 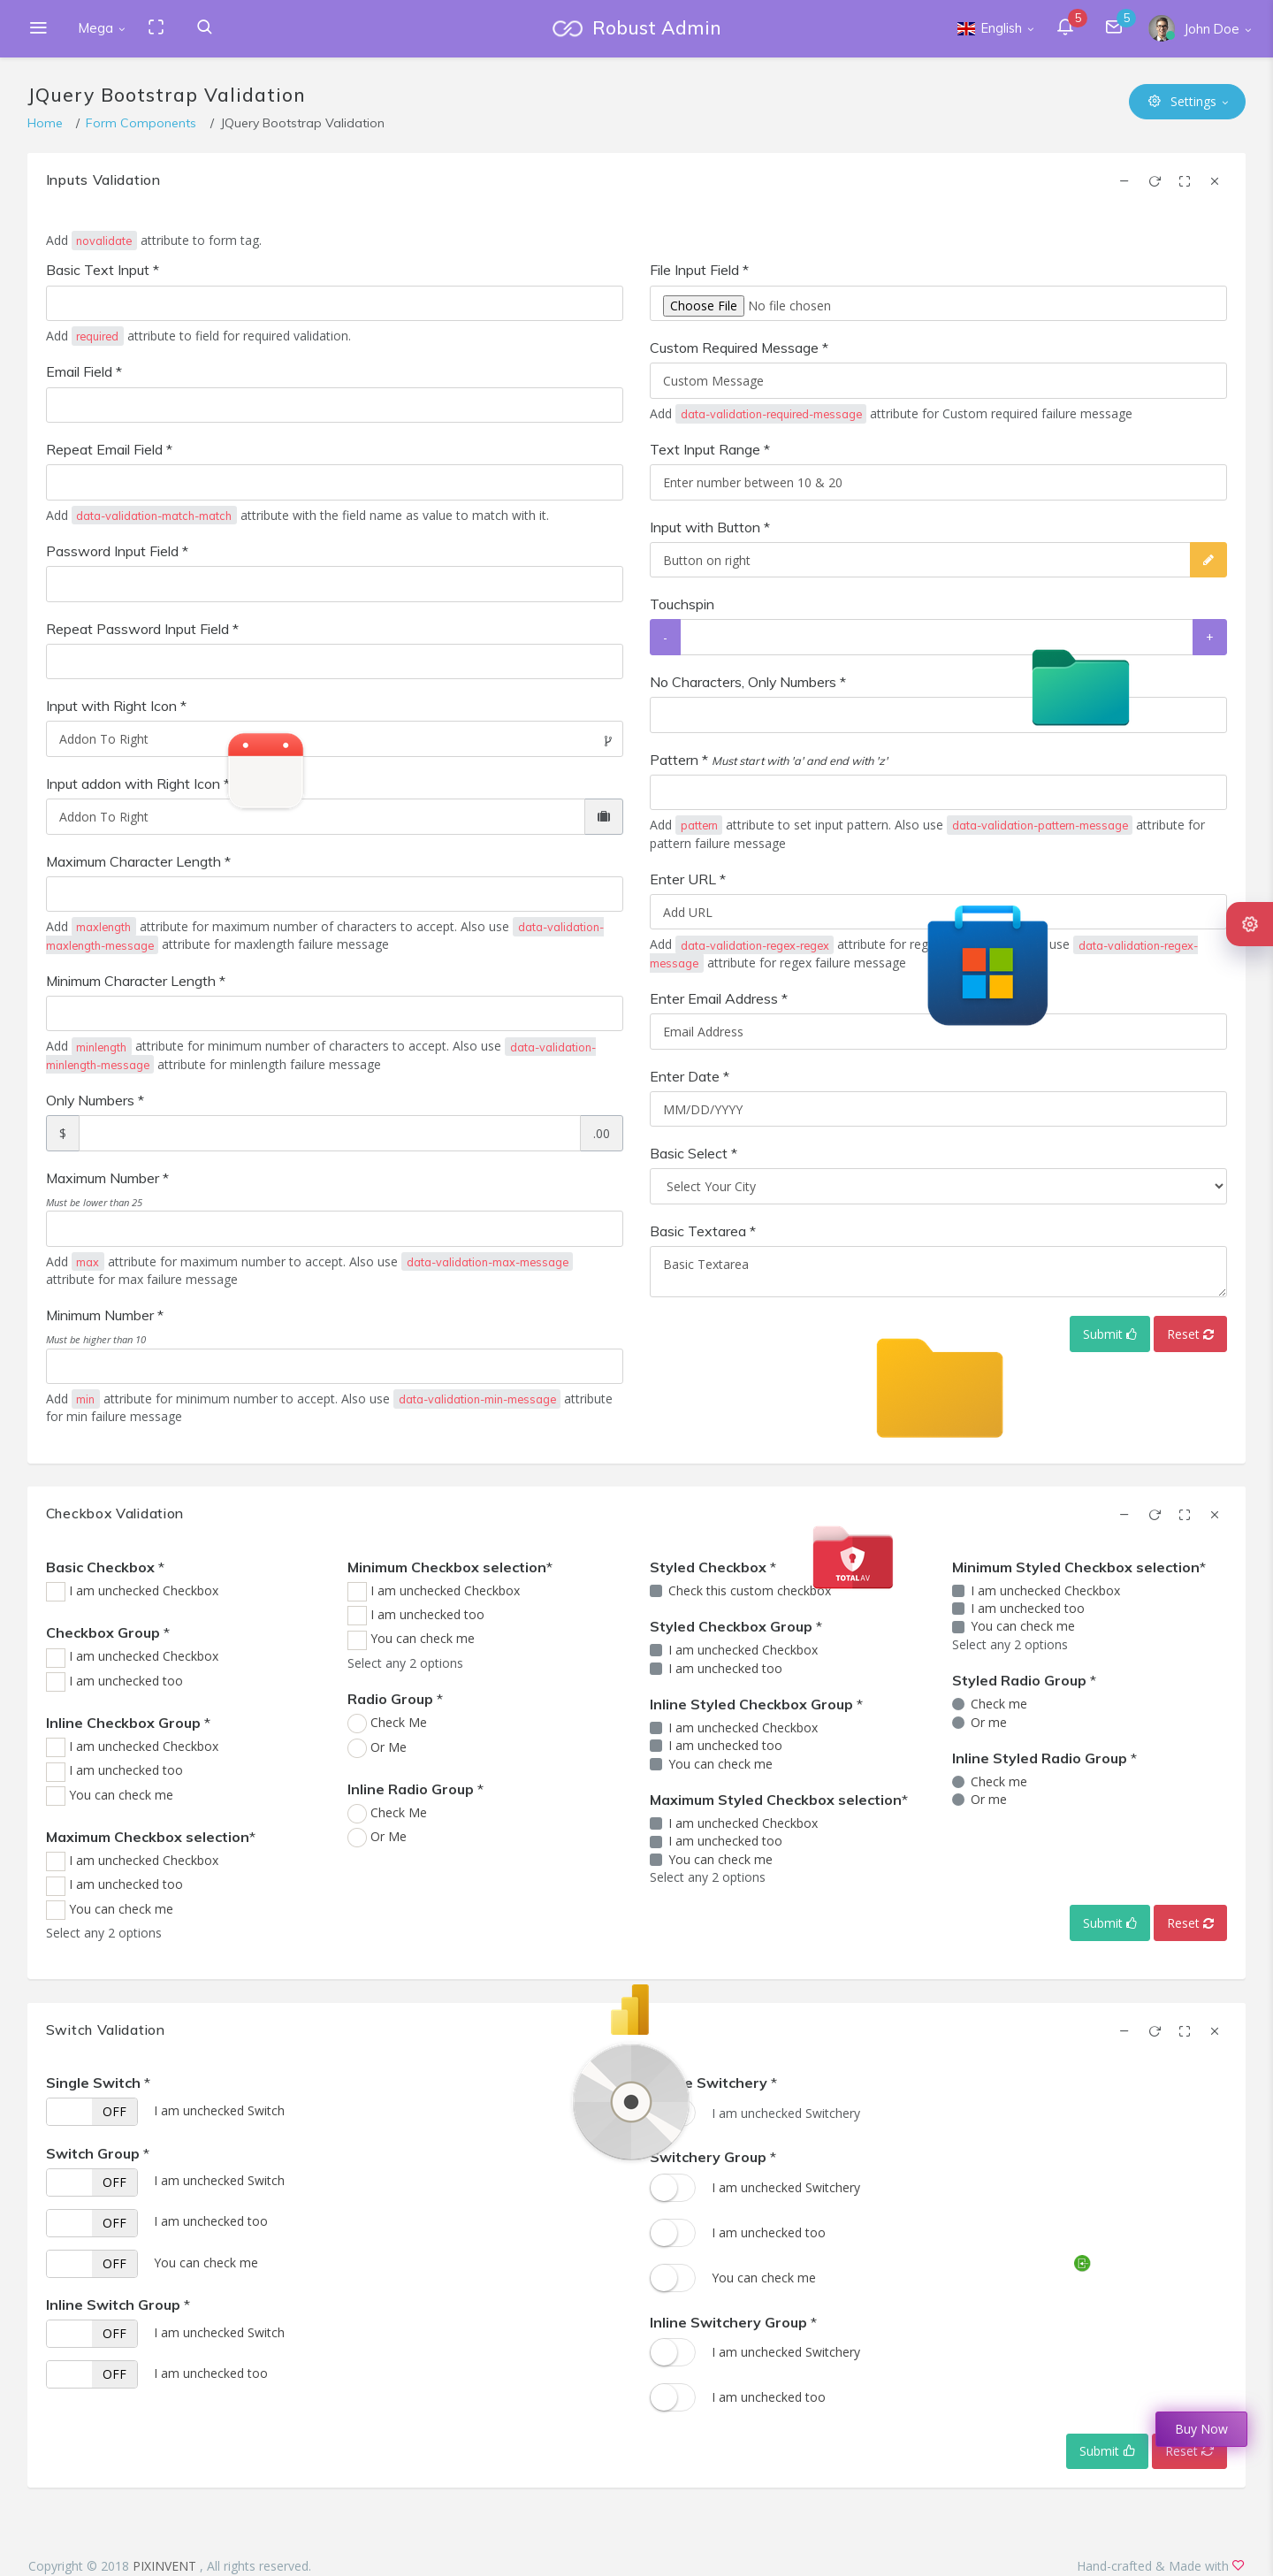 I want to click on access DVD-RW drive or disc, so click(x=631, y=2102).